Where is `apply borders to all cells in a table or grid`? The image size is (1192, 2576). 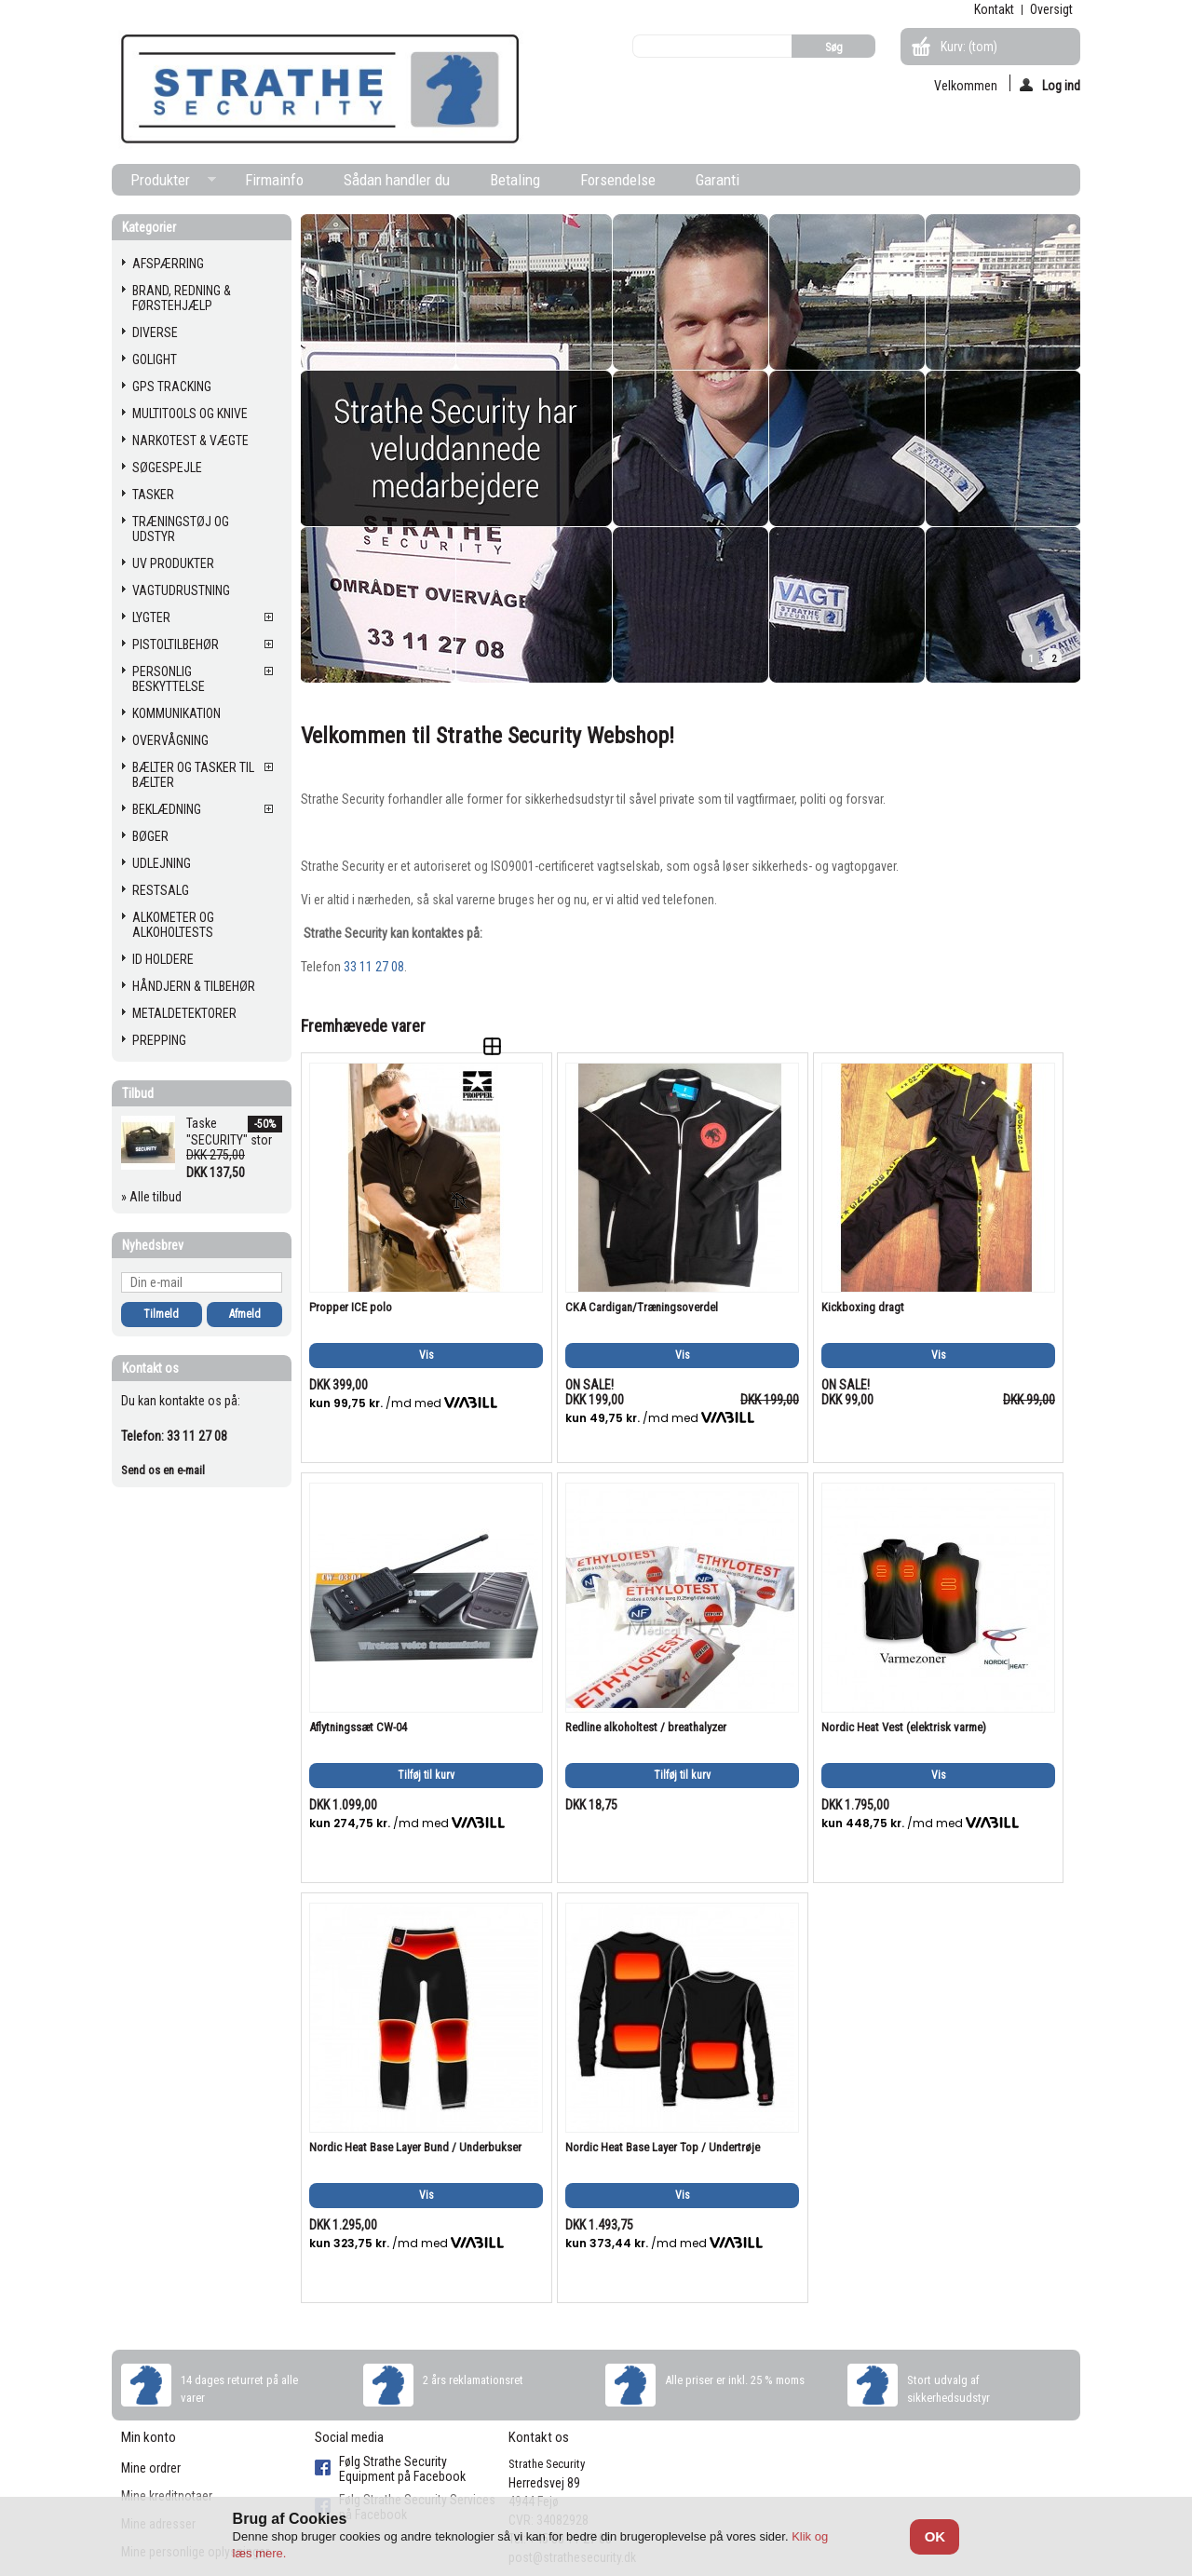
apply borders to all cells in a table or grid is located at coordinates (492, 1046).